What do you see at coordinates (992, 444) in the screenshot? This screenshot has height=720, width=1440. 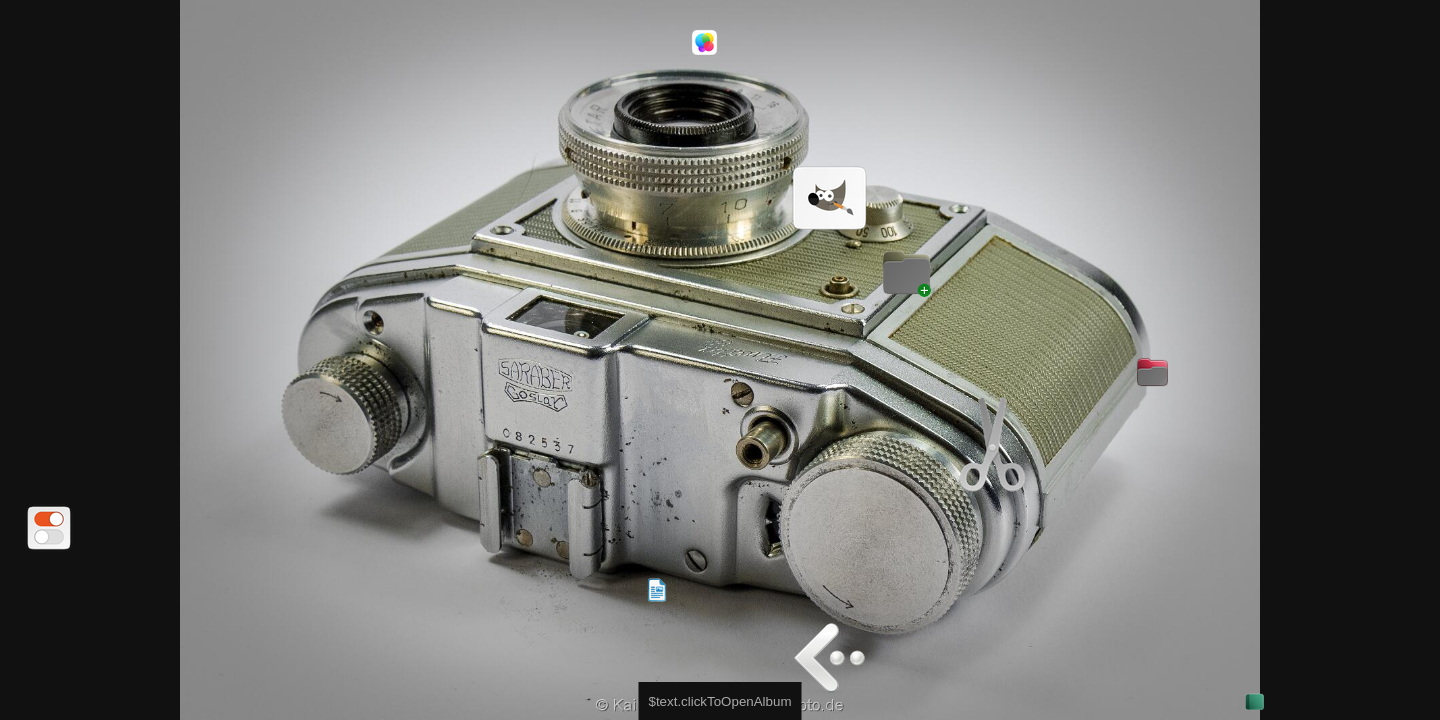 I see `cut selected content to clipboard` at bounding box center [992, 444].